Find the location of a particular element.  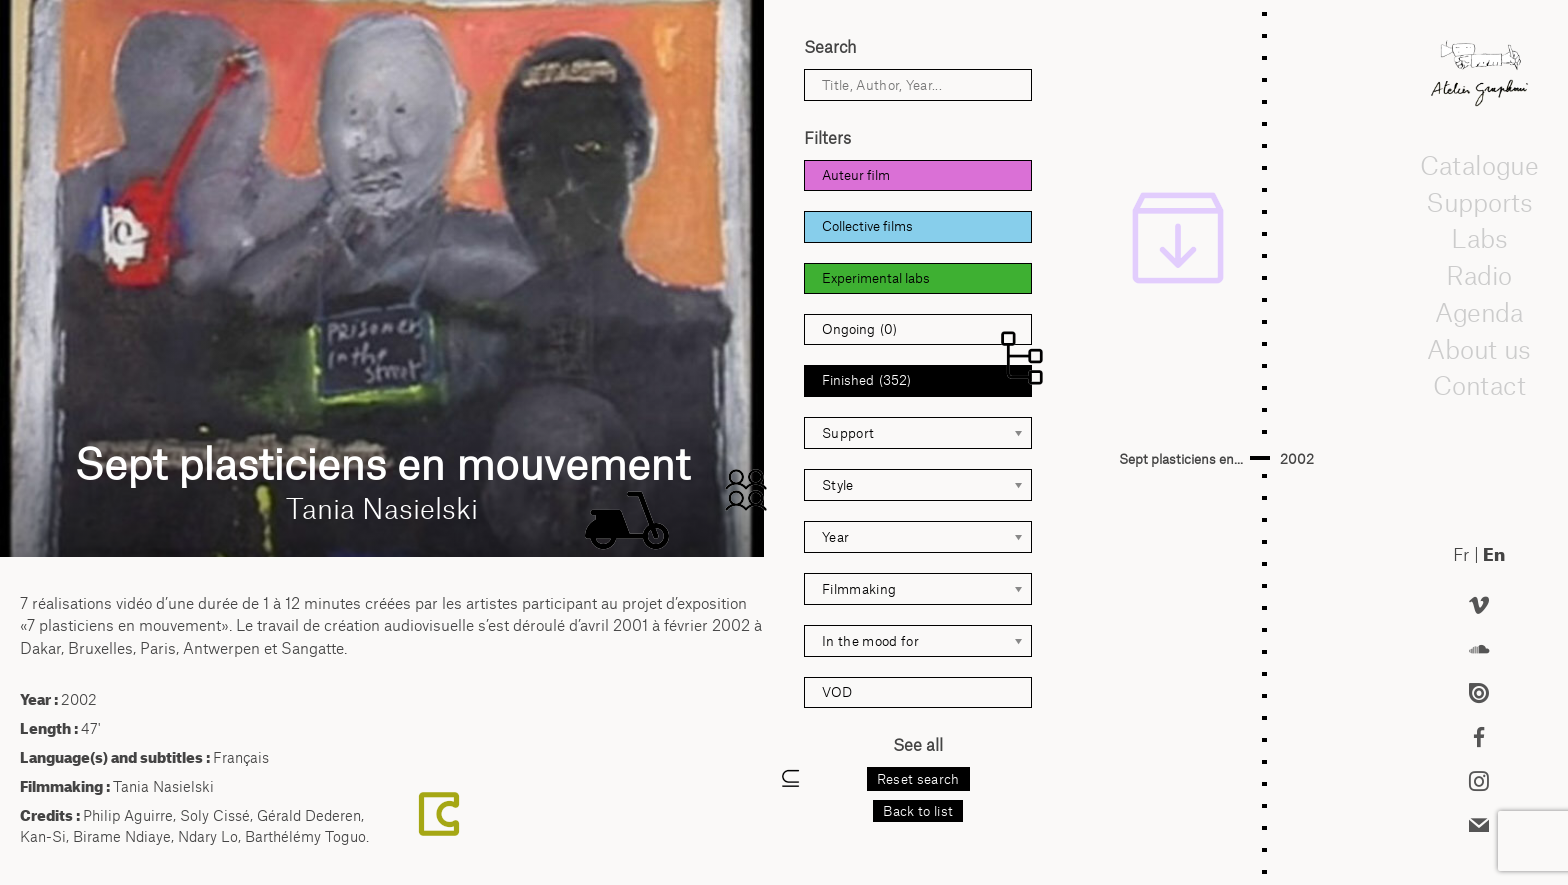

indicates a subset relationship in mathematical notation is located at coordinates (791, 778).